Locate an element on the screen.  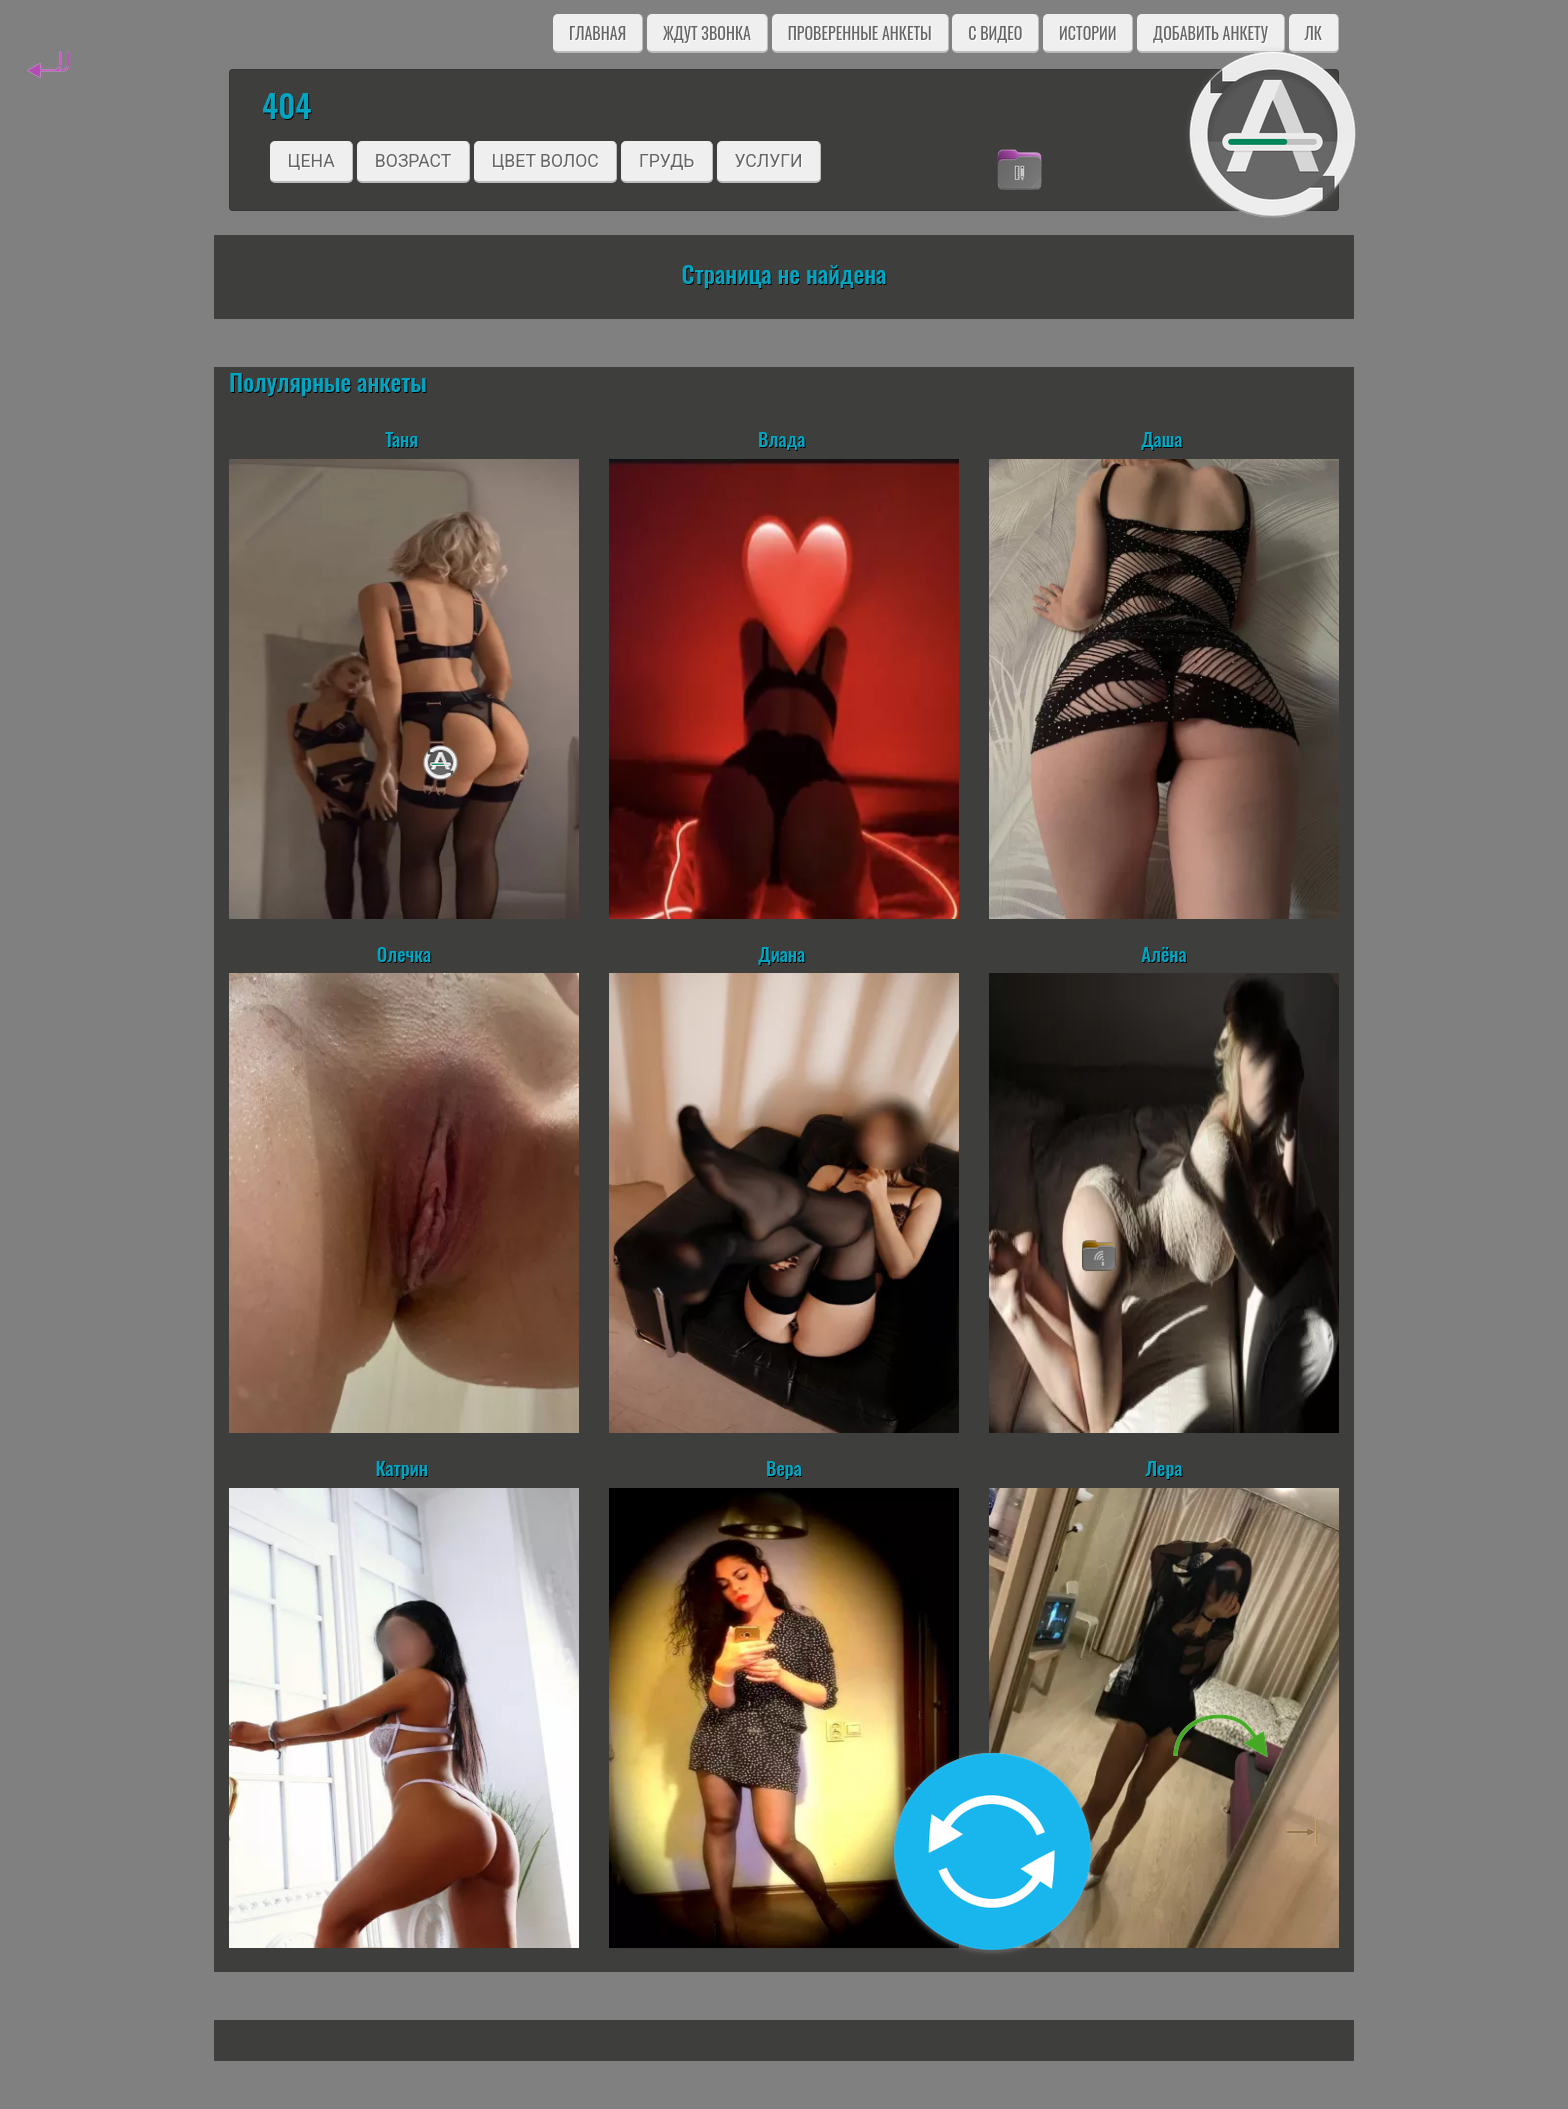
open your insync synced folder is located at coordinates (1099, 1255).